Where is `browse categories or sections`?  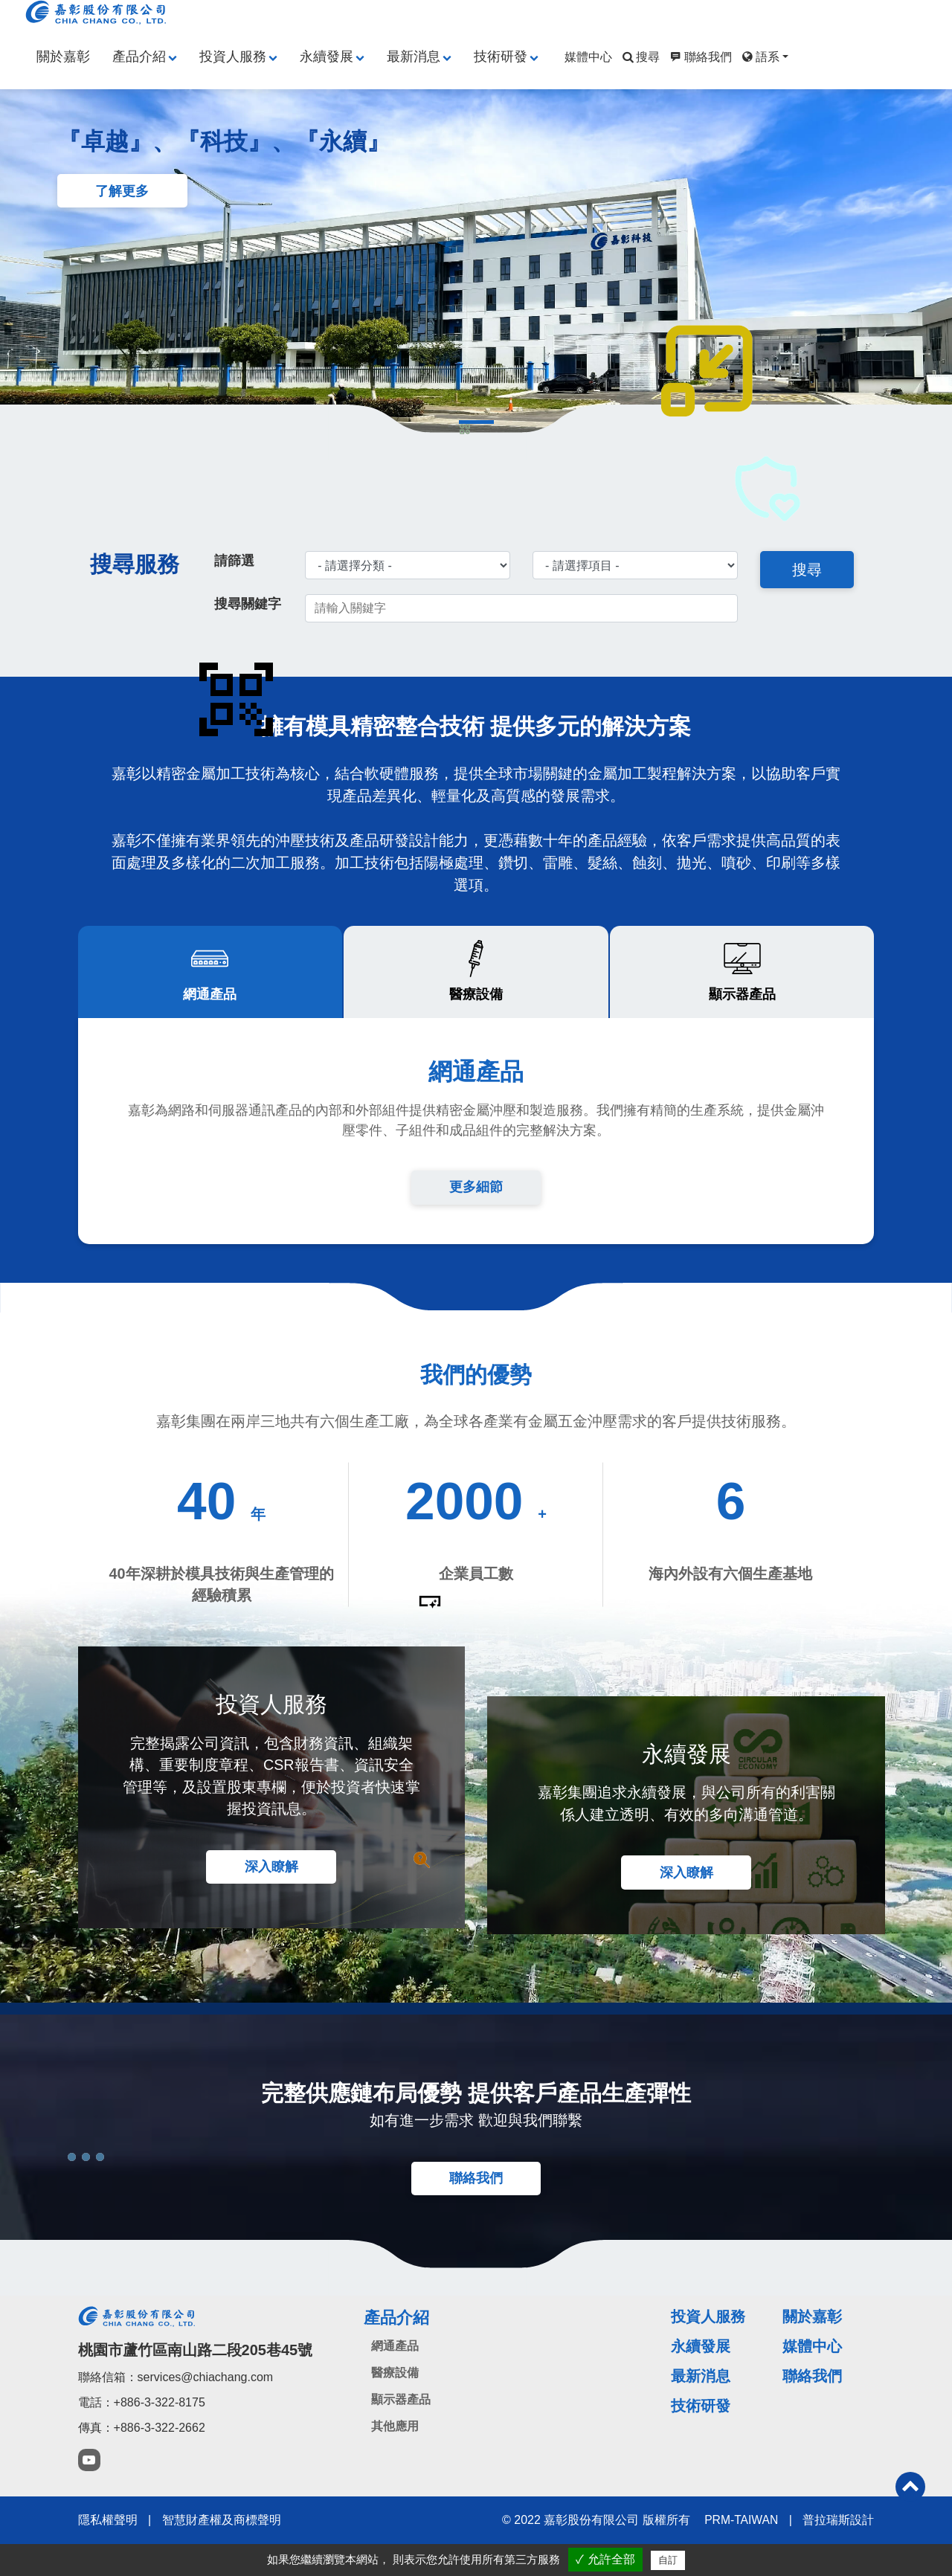 browse categories or sections is located at coordinates (465, 429).